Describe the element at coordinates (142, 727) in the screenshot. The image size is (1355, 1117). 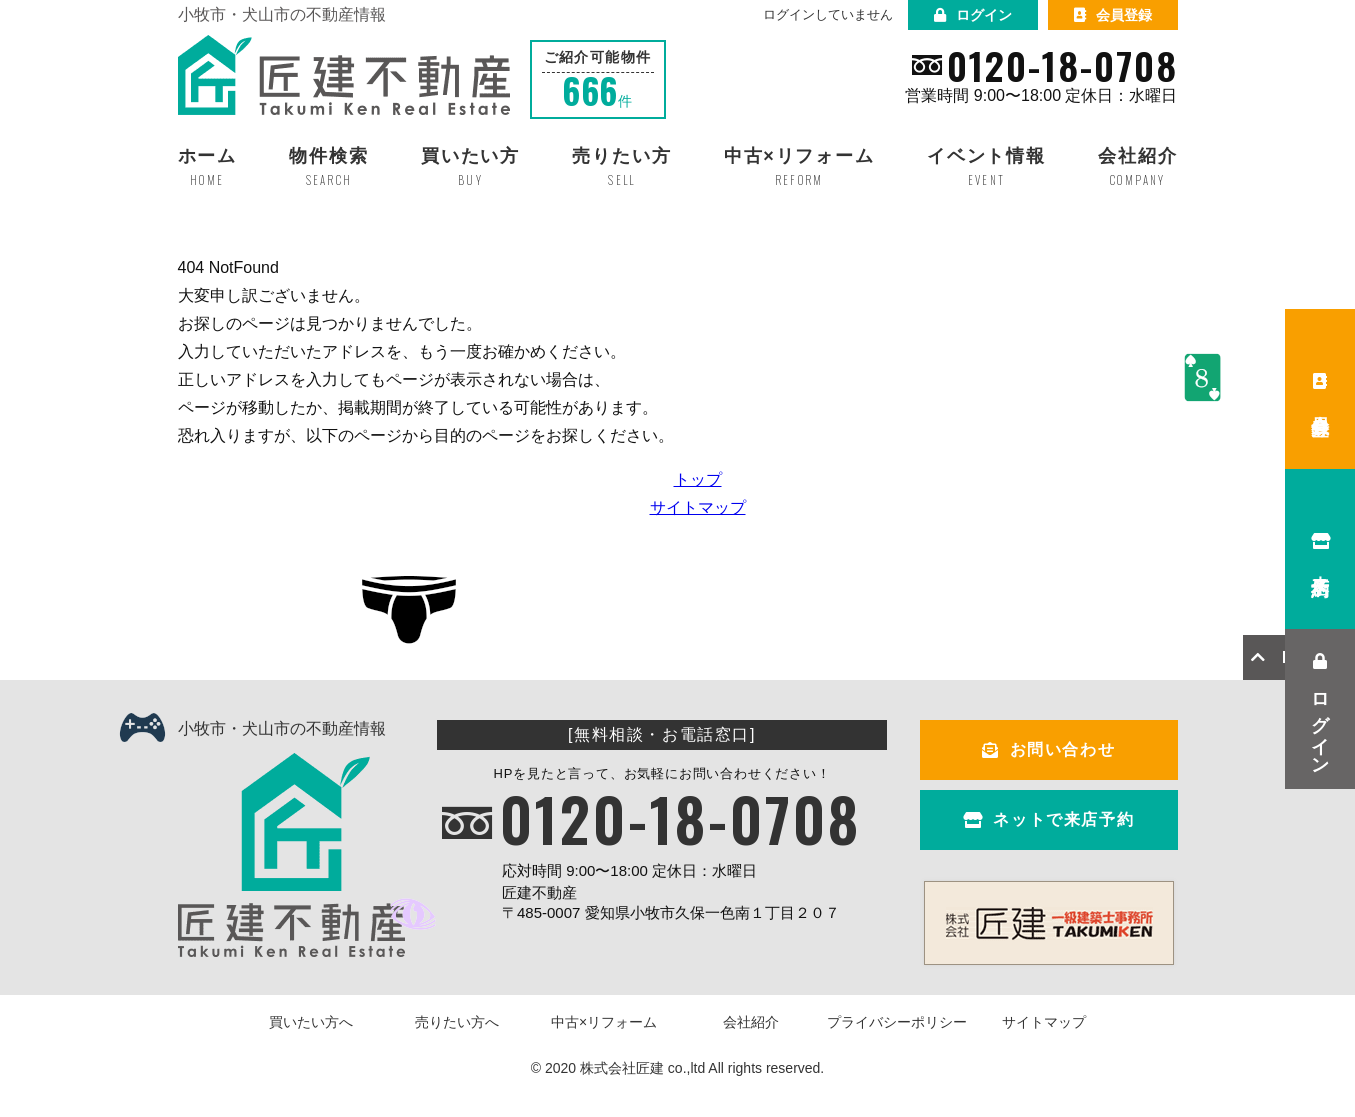
I see `open gaming or game center app` at that location.